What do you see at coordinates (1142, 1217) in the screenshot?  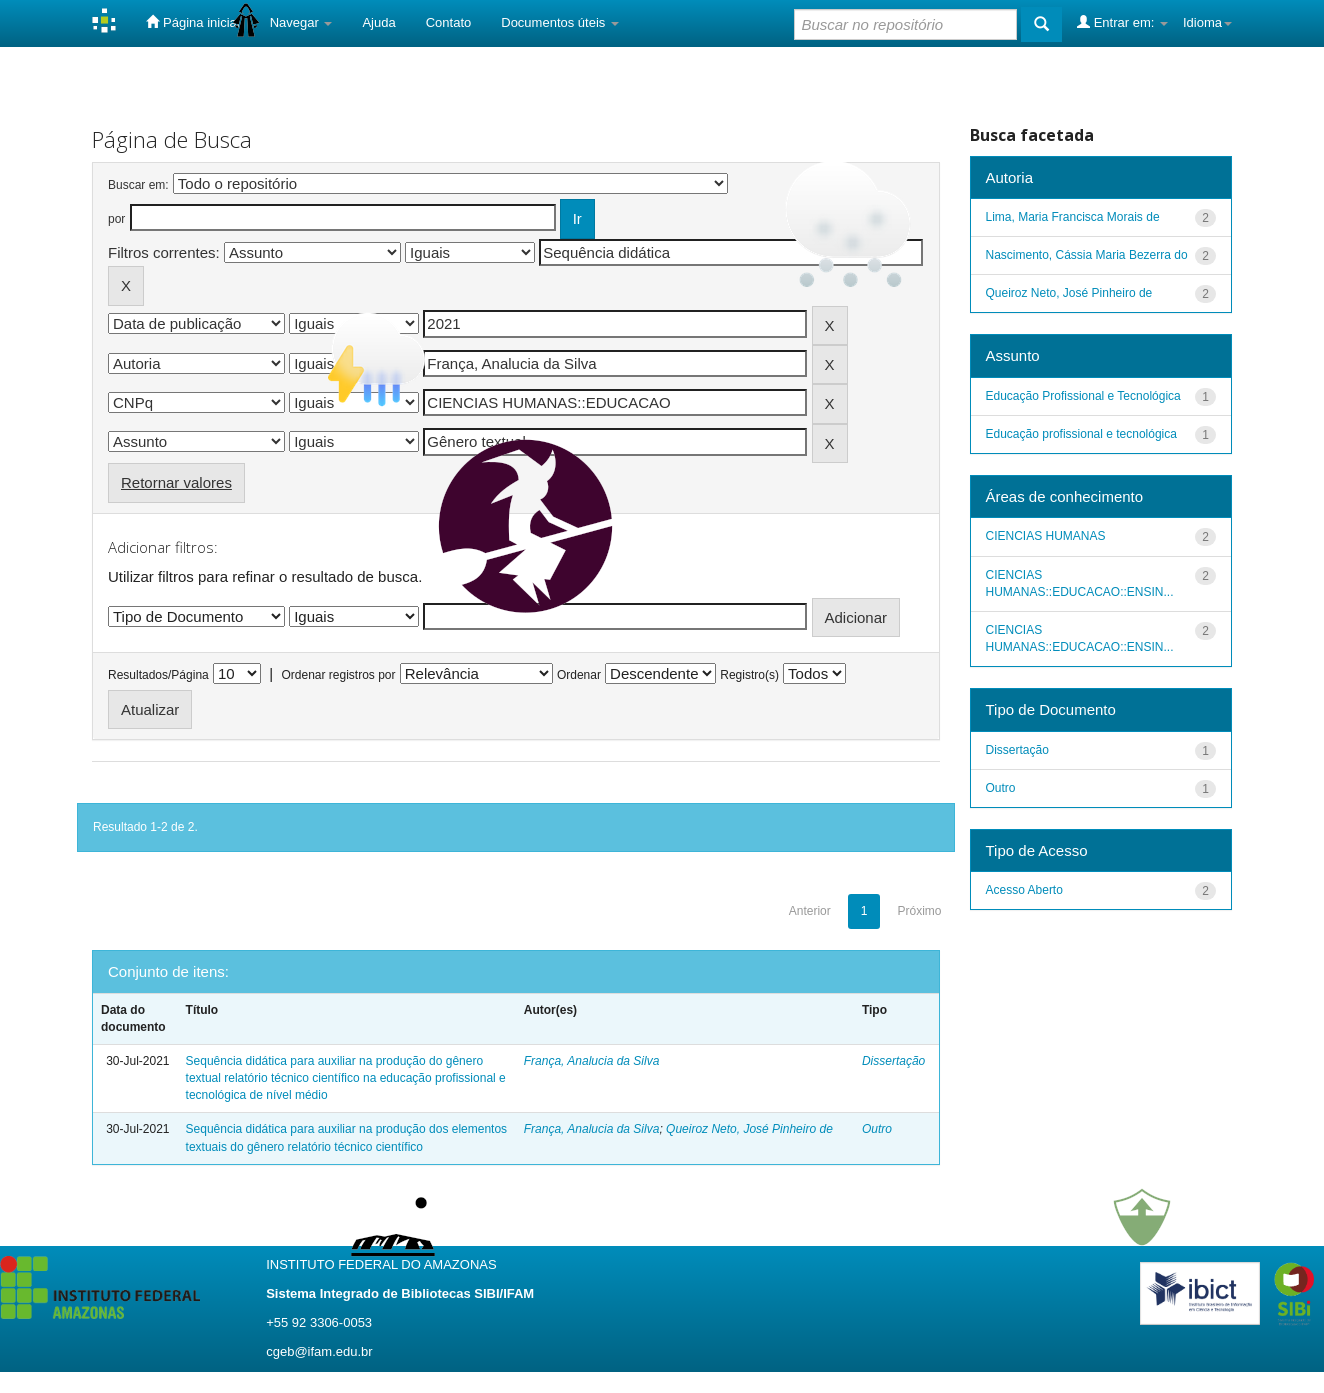 I see `upgrade your armor or defensive stats` at bounding box center [1142, 1217].